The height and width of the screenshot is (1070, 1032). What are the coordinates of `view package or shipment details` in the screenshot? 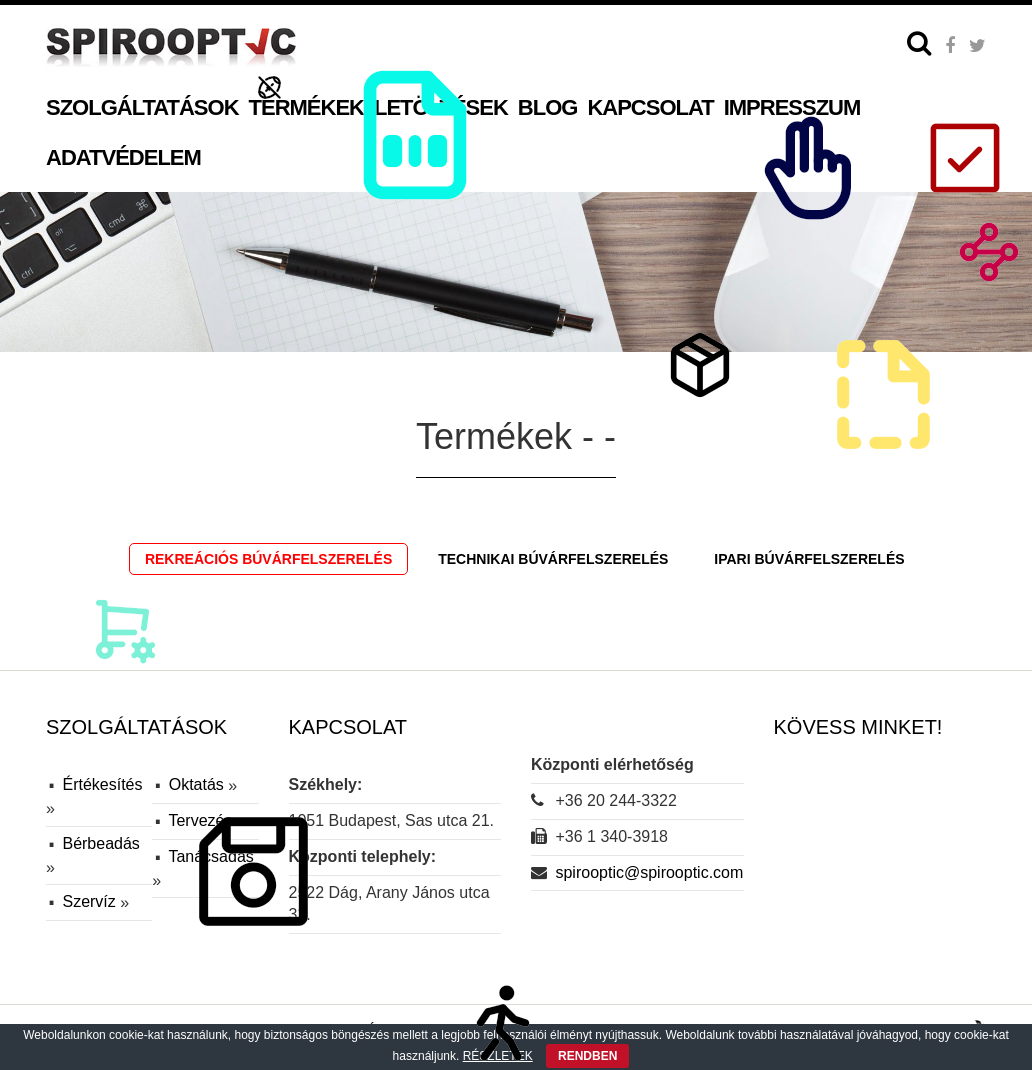 It's located at (700, 365).